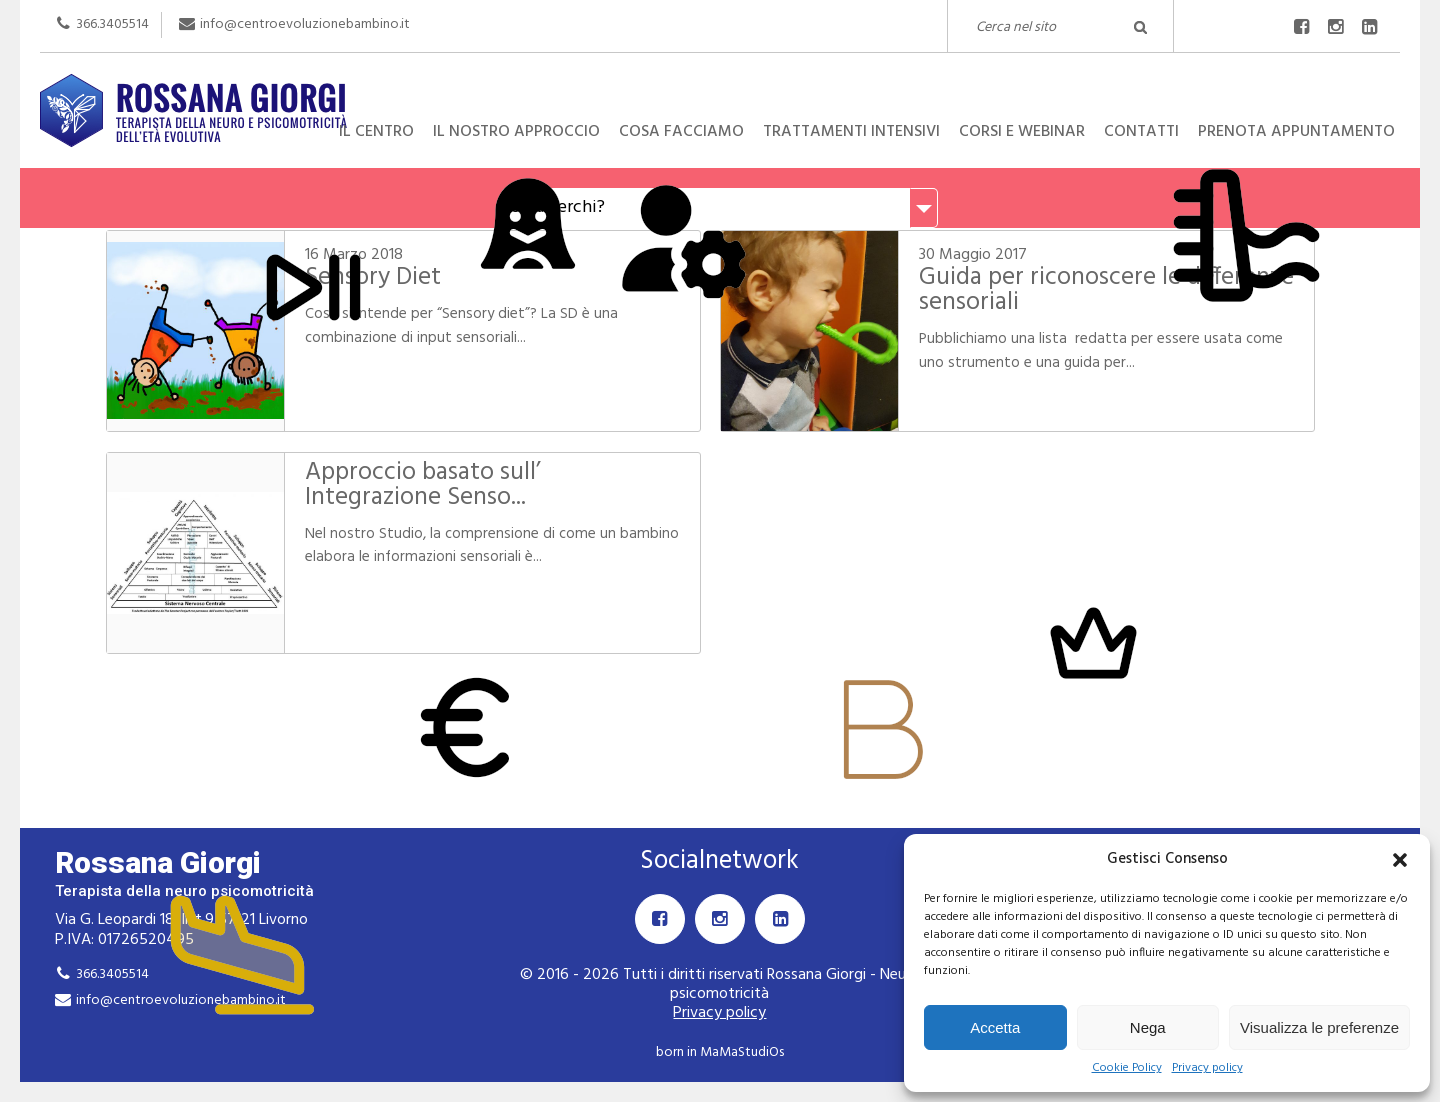 Image resolution: width=1440 pixels, height=1102 pixels. What do you see at coordinates (1093, 647) in the screenshot?
I see `indicates premium or VIP membership status` at bounding box center [1093, 647].